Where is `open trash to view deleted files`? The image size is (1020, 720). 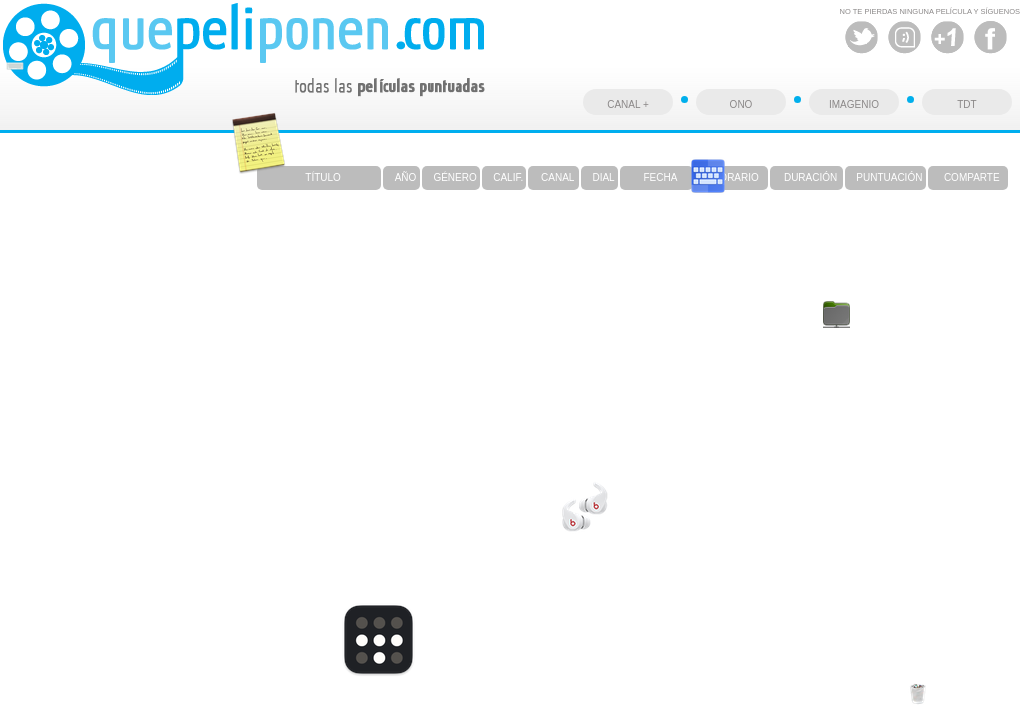
open trash to view deleted files is located at coordinates (918, 694).